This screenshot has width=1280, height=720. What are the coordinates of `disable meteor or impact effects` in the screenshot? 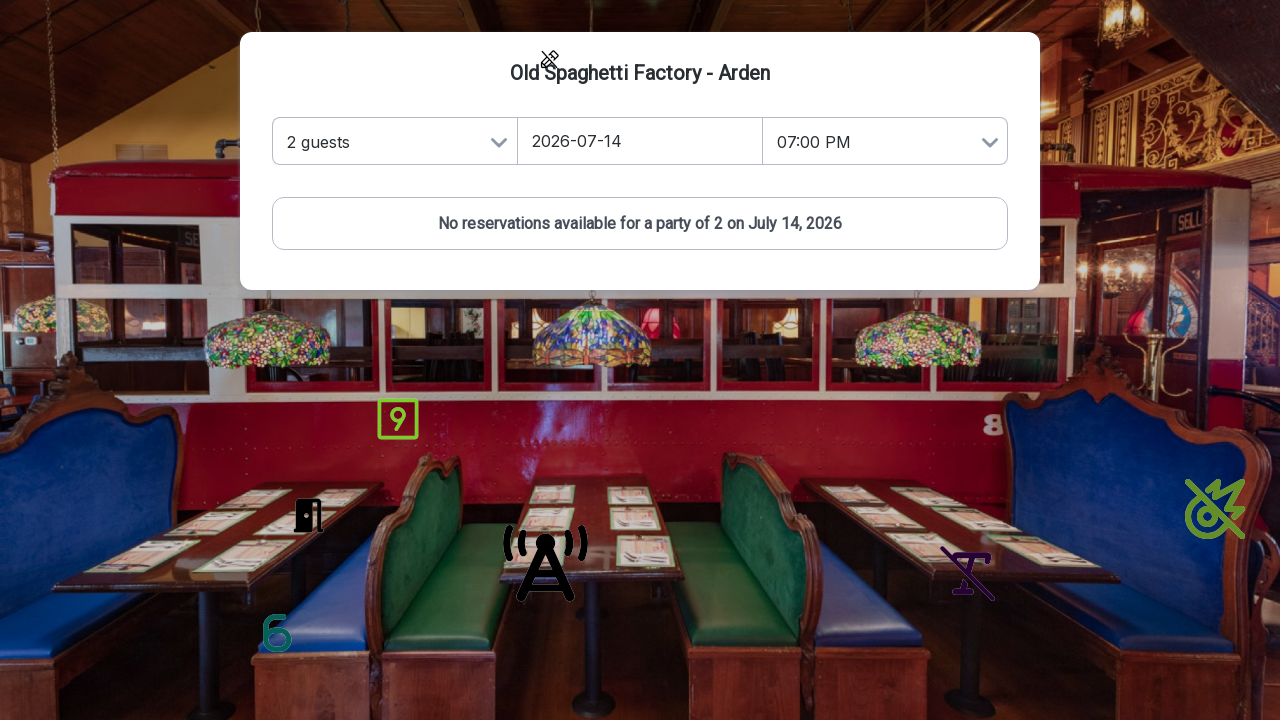 It's located at (1215, 509).